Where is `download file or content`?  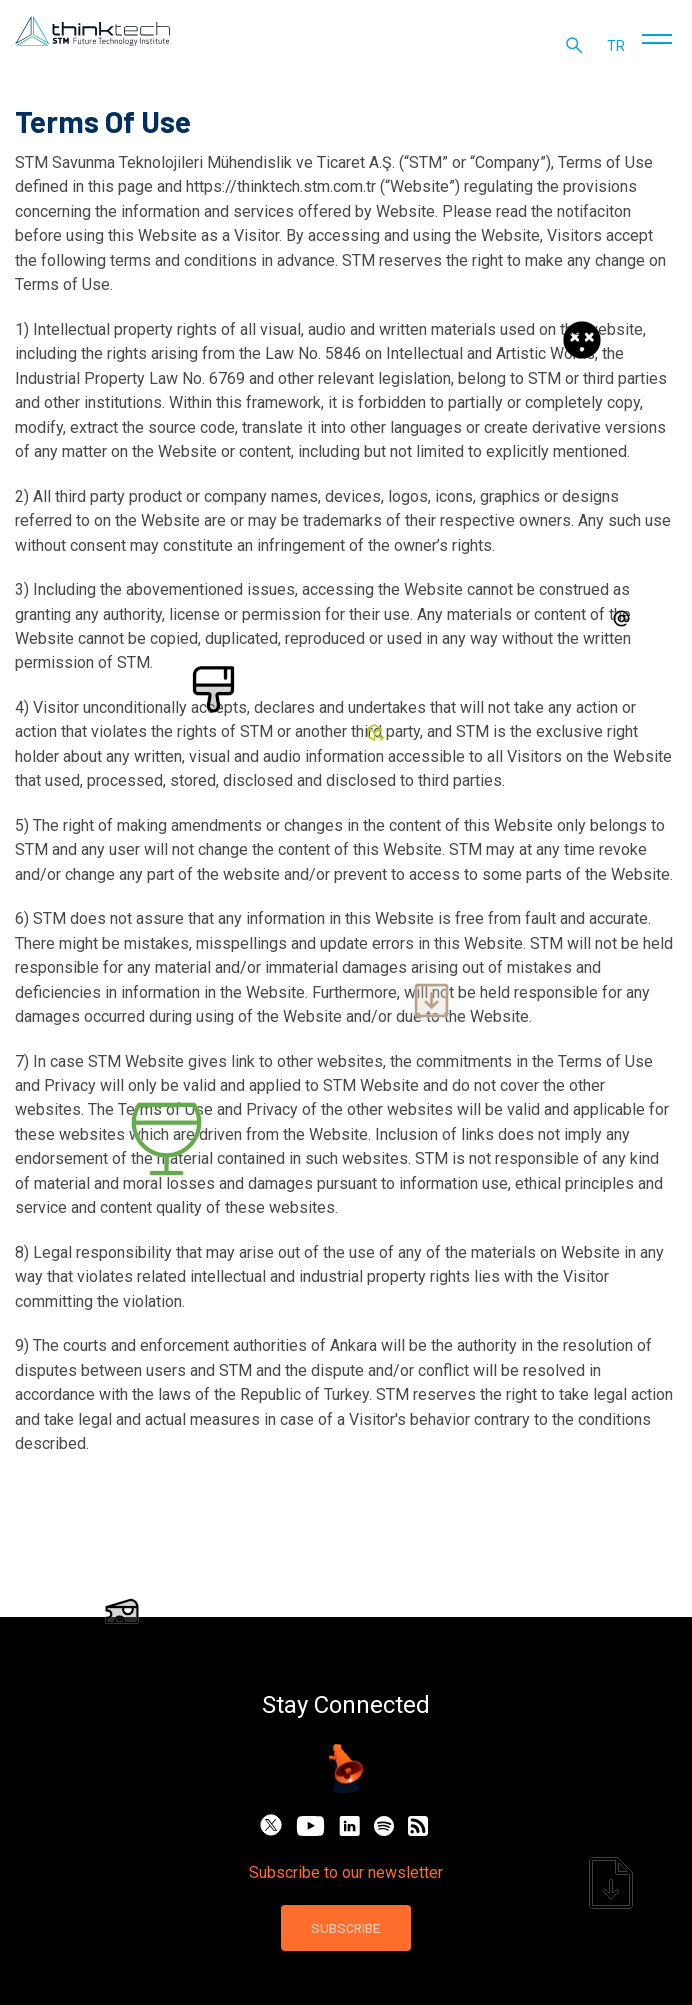
download file or content is located at coordinates (431, 1000).